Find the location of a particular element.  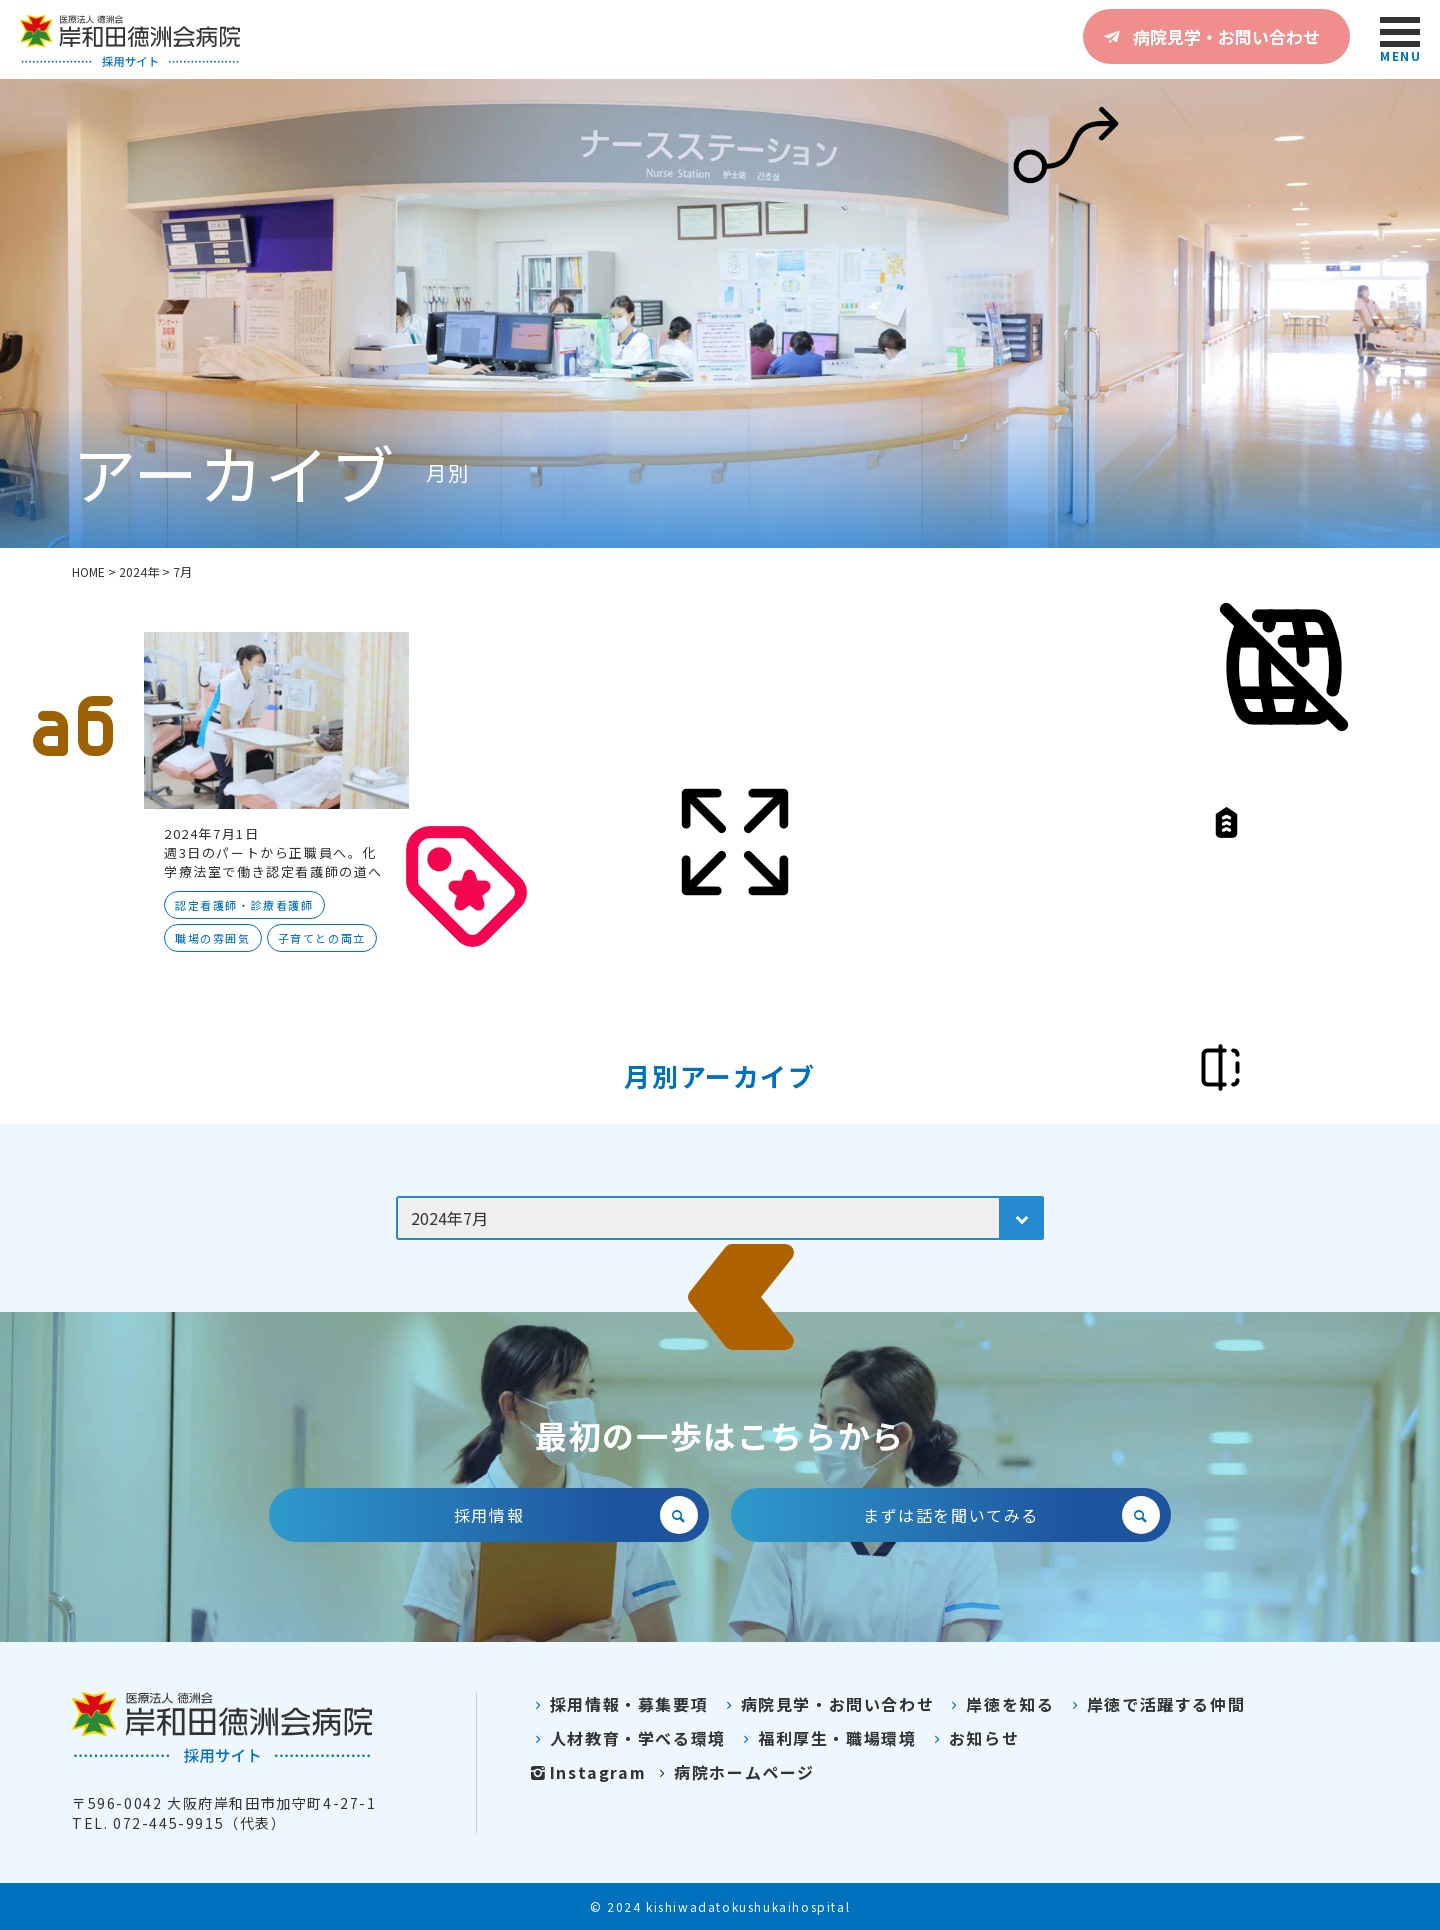

expand to fullscreen mode is located at coordinates (735, 842).